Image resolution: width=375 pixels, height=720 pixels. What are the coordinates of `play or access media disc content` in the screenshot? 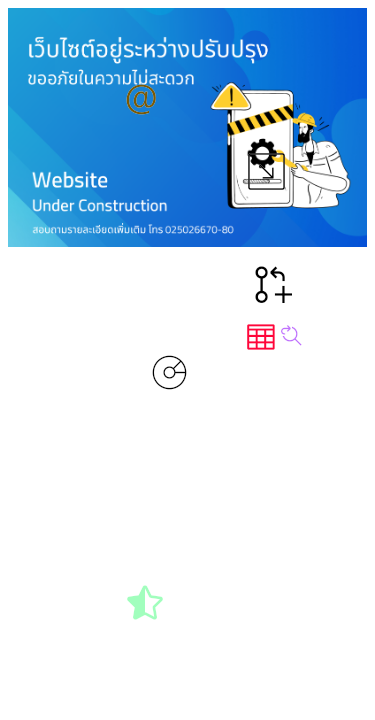 It's located at (169, 372).